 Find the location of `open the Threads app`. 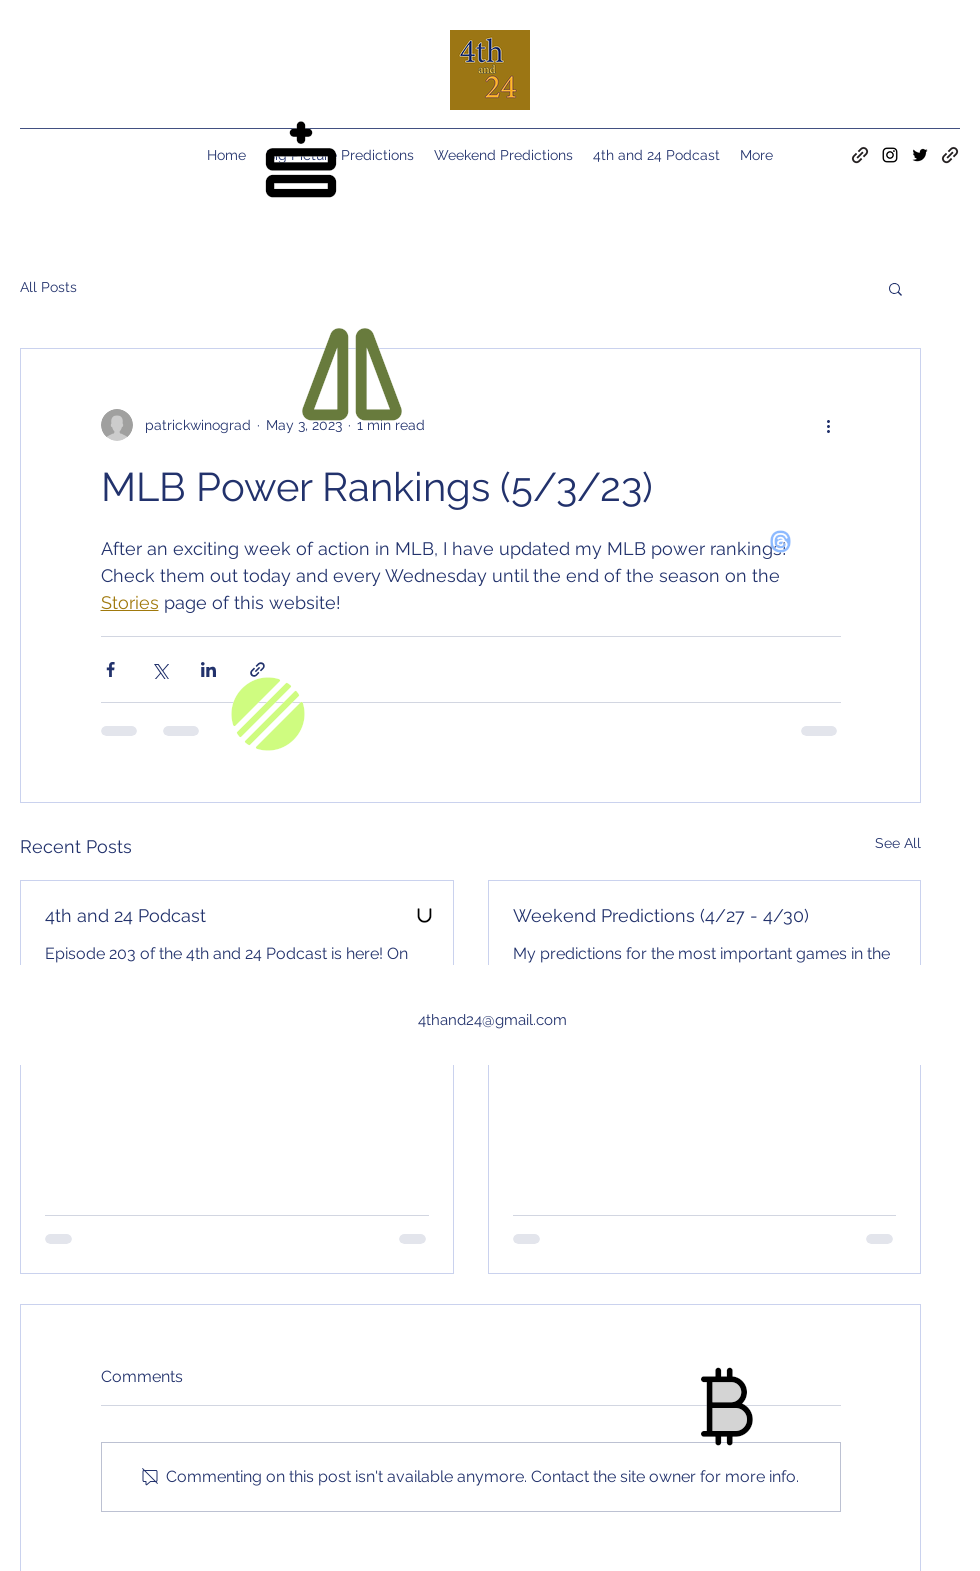

open the Threads app is located at coordinates (780, 541).